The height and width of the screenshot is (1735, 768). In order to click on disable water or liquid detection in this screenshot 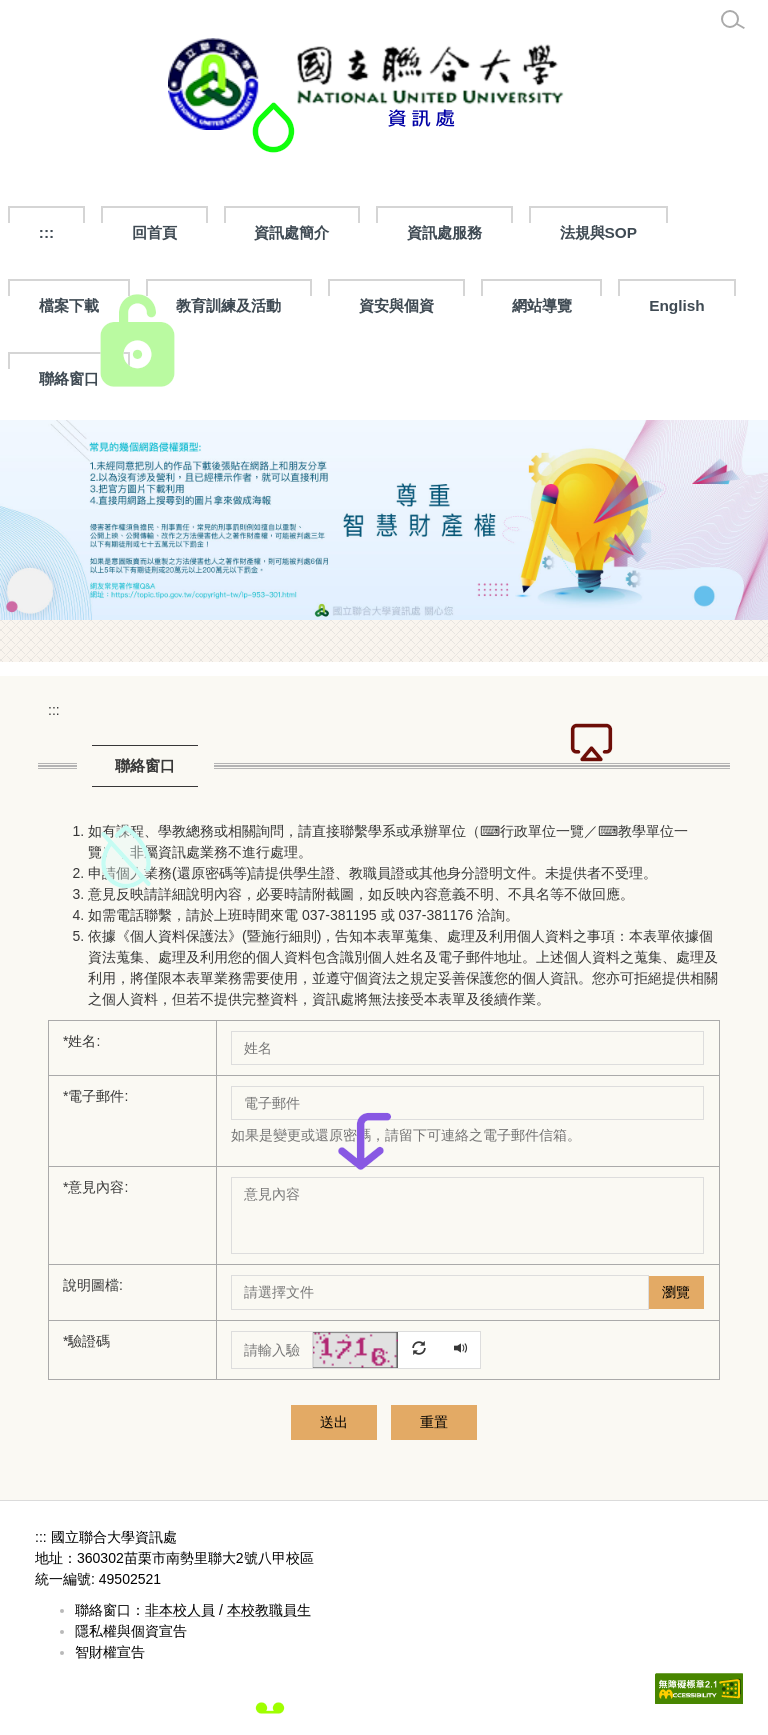, I will do `click(126, 859)`.